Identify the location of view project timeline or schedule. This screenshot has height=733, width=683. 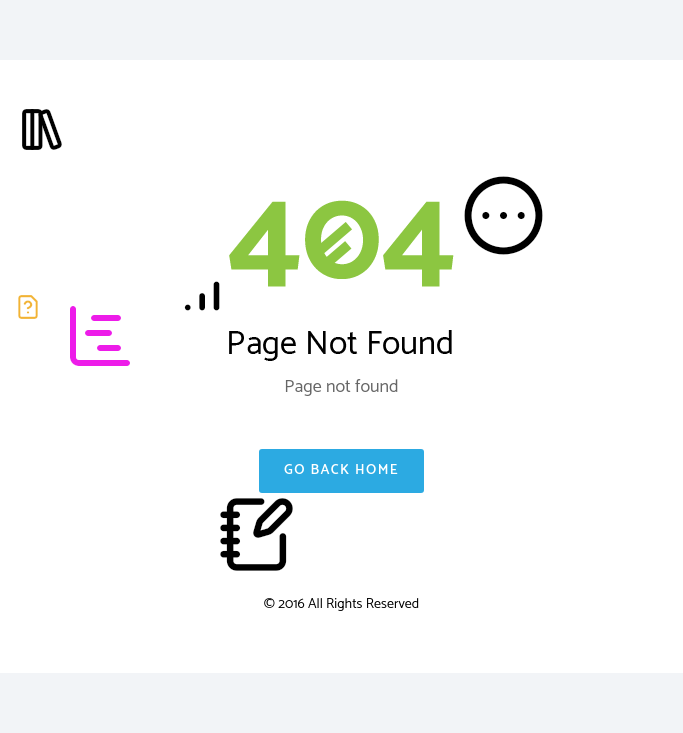
(100, 336).